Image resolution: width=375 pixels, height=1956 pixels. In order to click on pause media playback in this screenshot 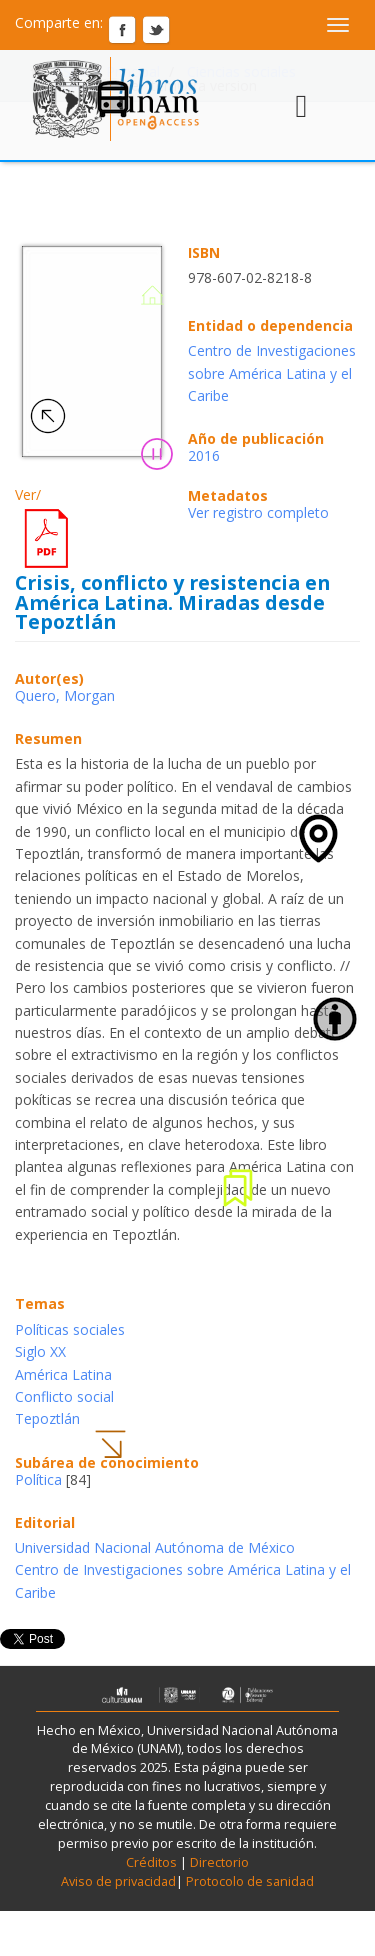, I will do `click(157, 454)`.